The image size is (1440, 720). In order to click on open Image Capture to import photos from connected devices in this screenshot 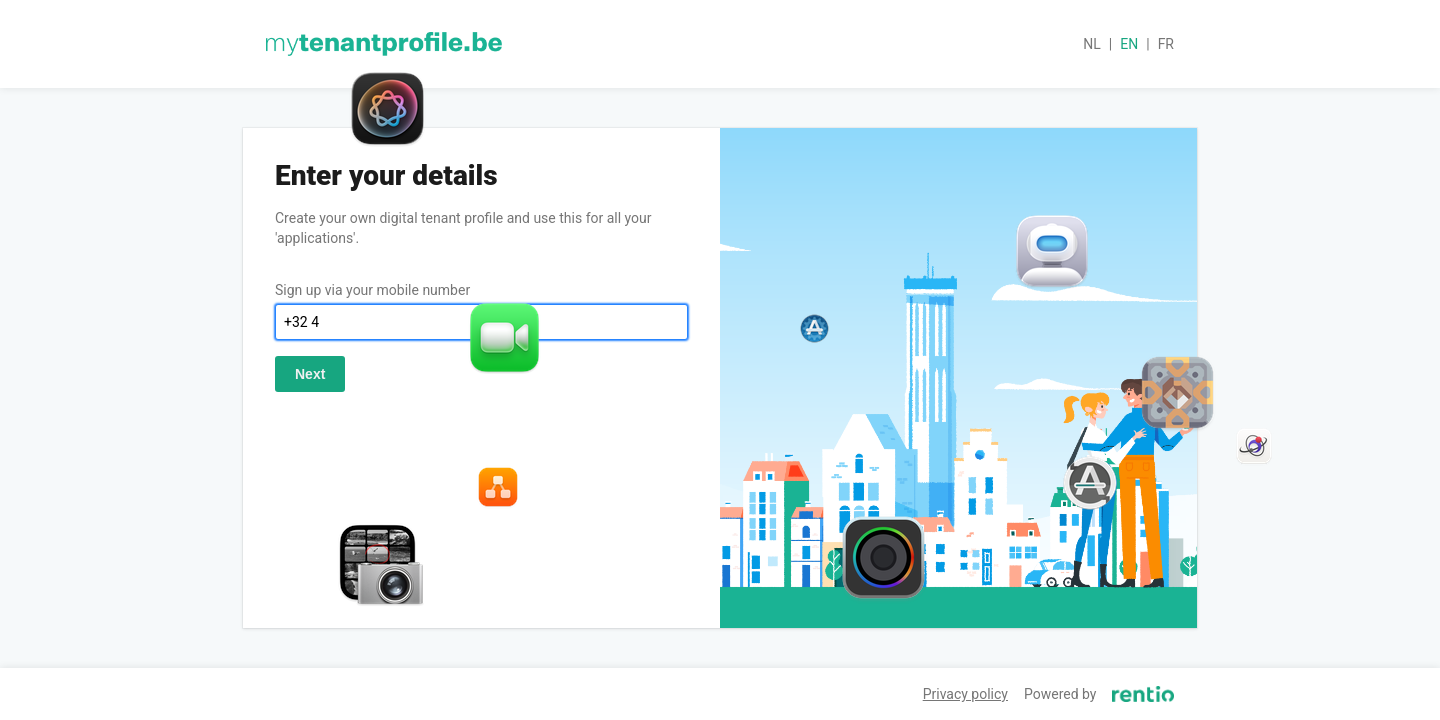, I will do `click(377, 562)`.